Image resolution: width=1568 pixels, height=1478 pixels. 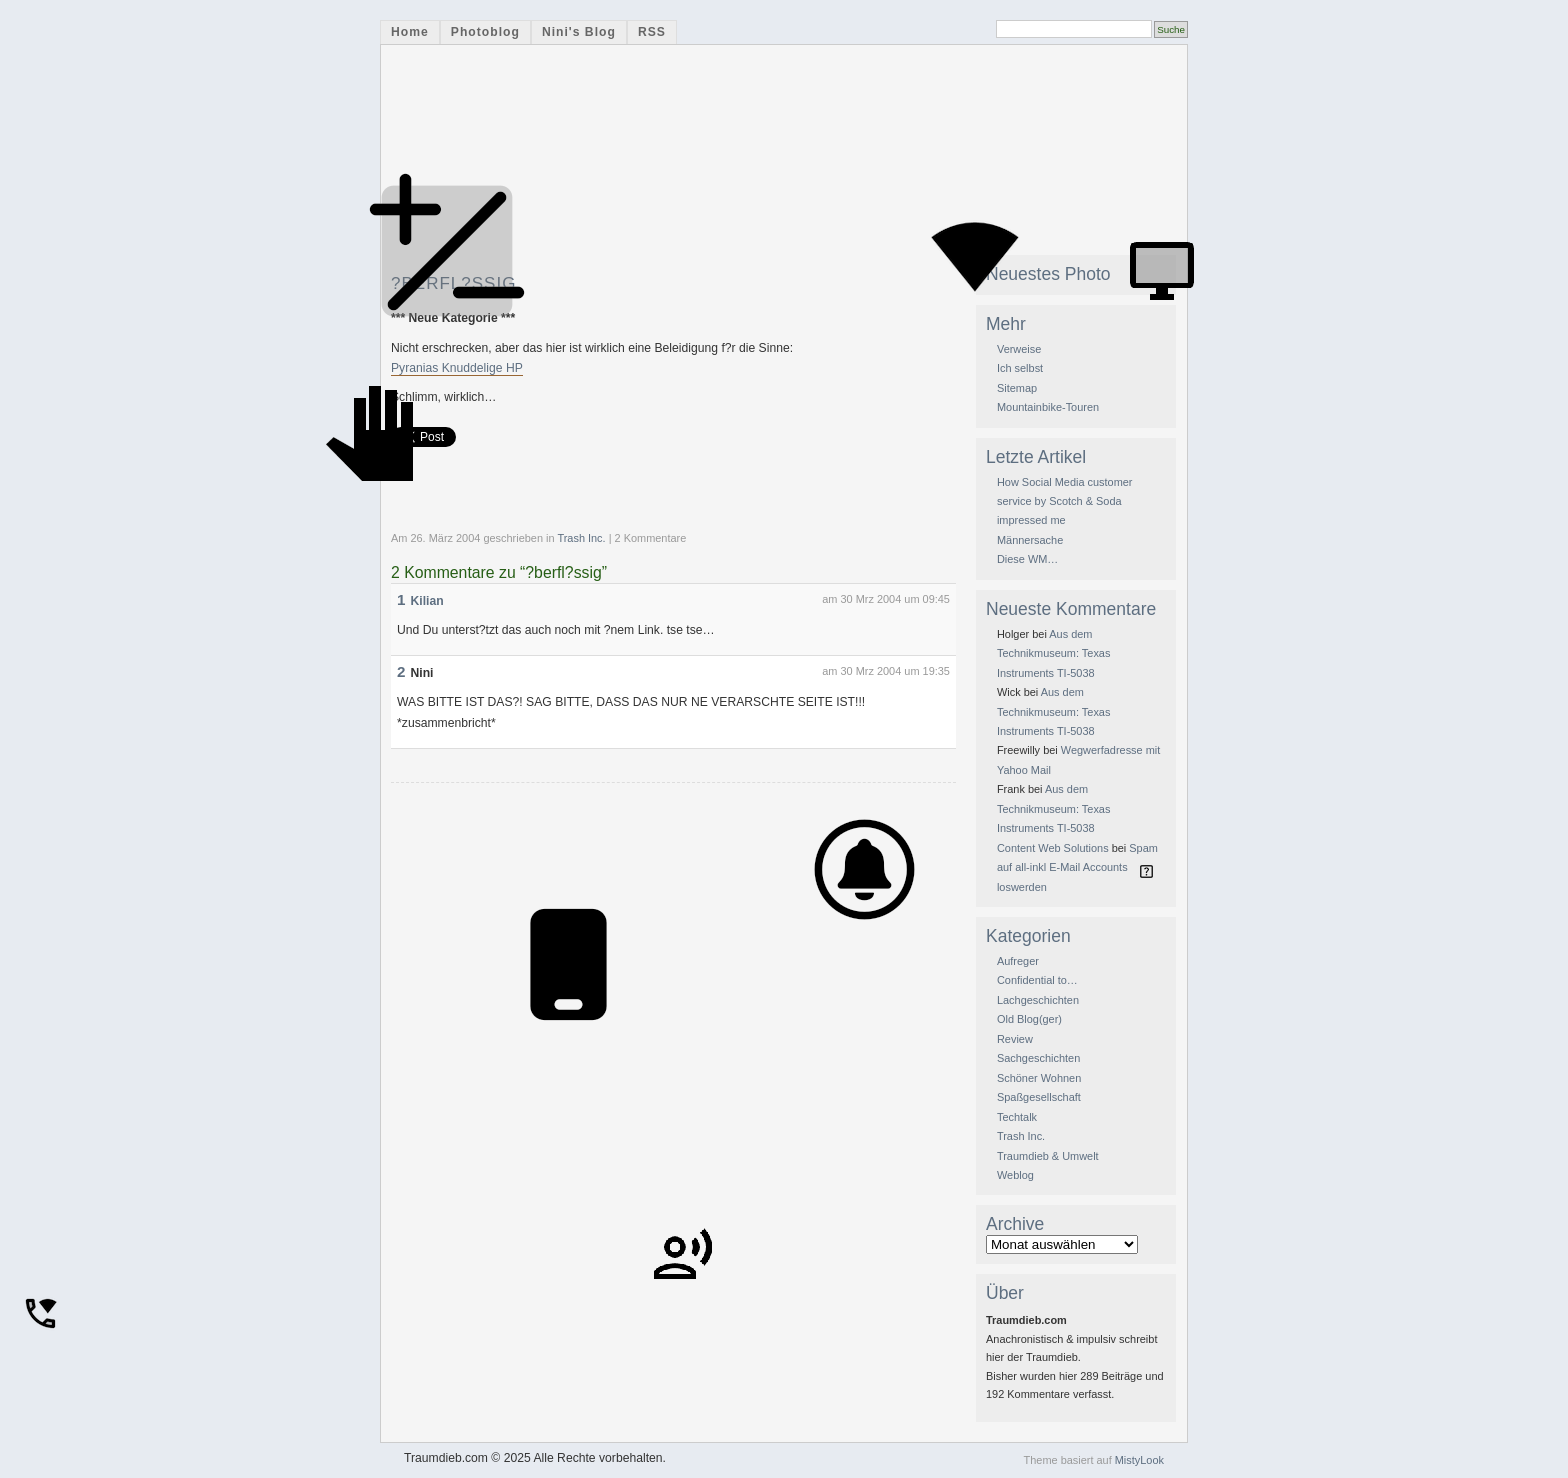 What do you see at coordinates (40, 1313) in the screenshot?
I see `enable wifi calling feature` at bounding box center [40, 1313].